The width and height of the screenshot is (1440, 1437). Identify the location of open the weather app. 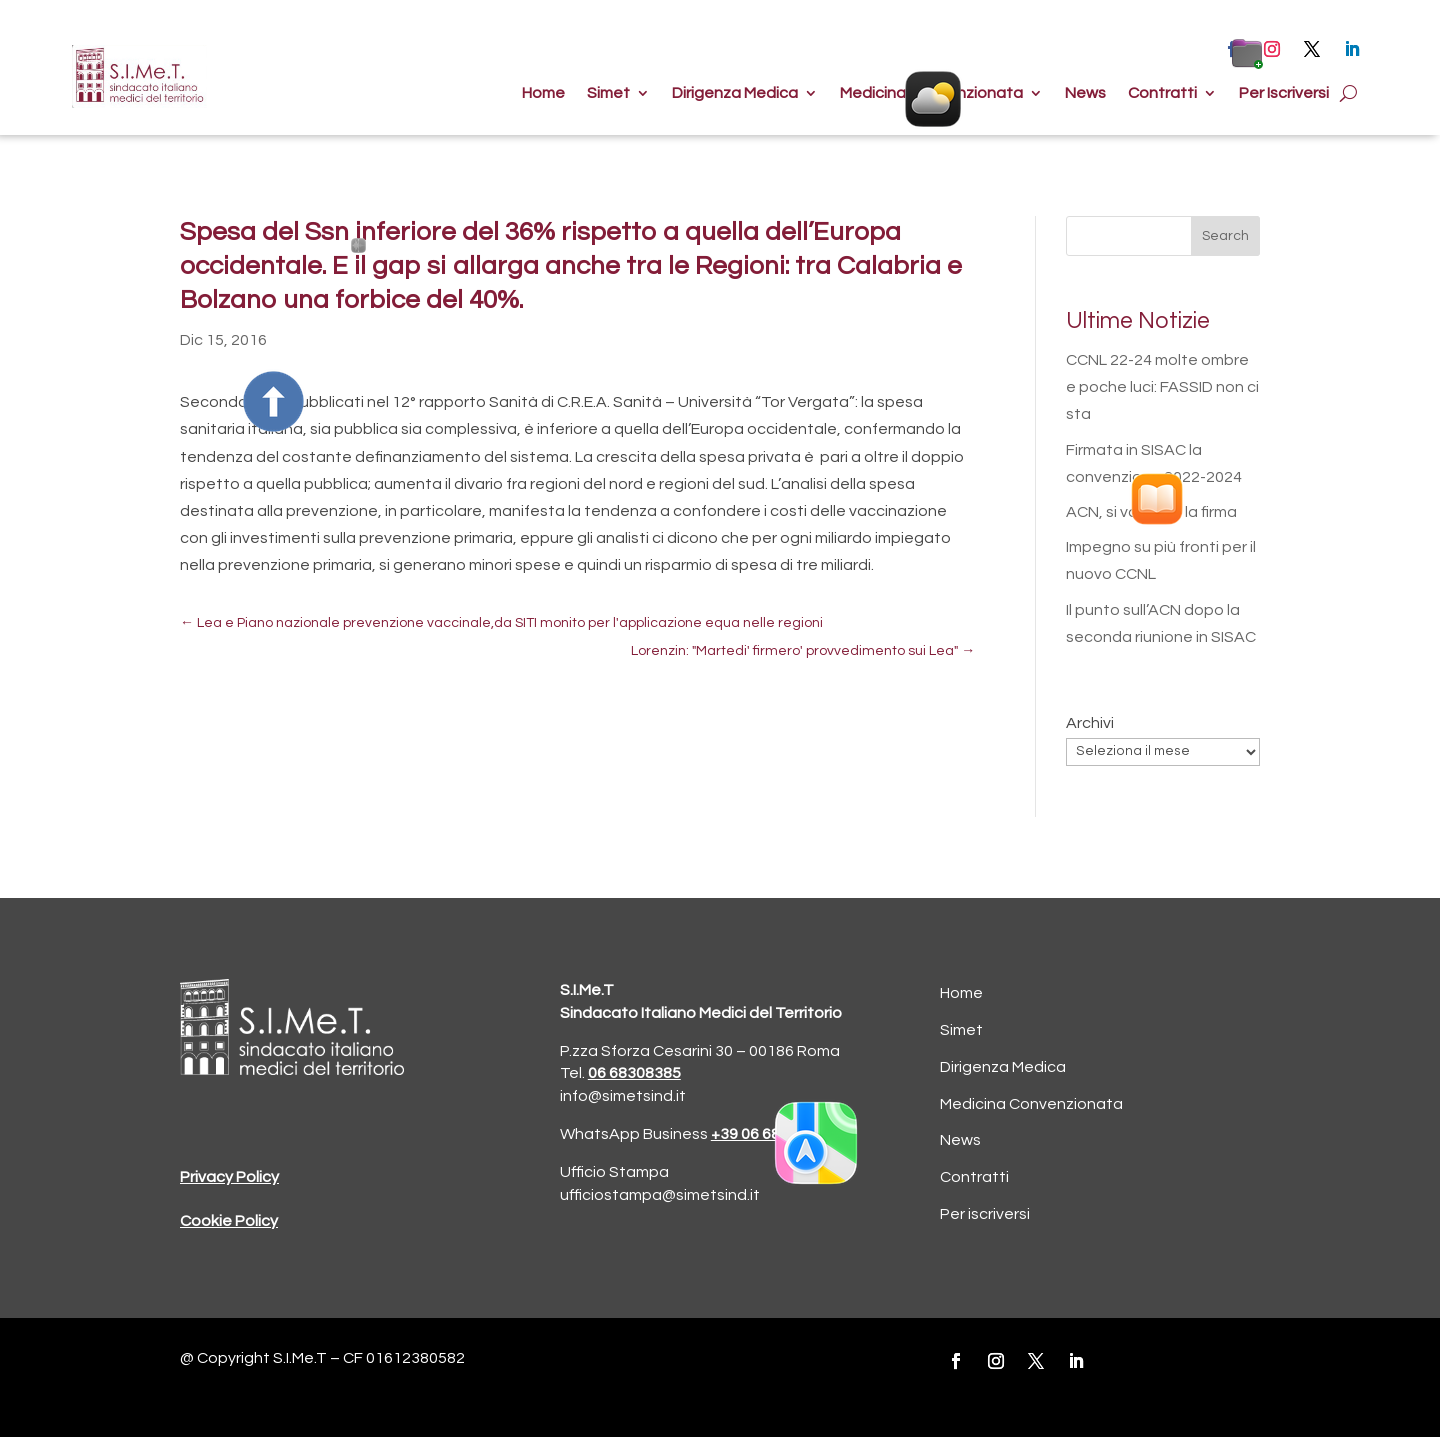
(933, 99).